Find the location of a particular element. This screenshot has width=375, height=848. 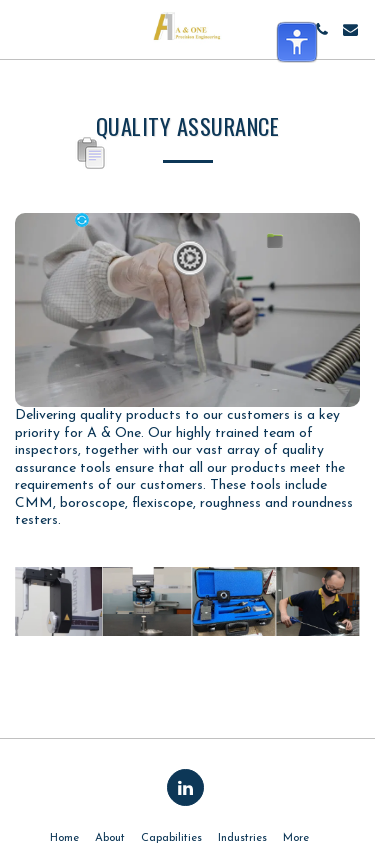

open accessibility settings is located at coordinates (297, 42).